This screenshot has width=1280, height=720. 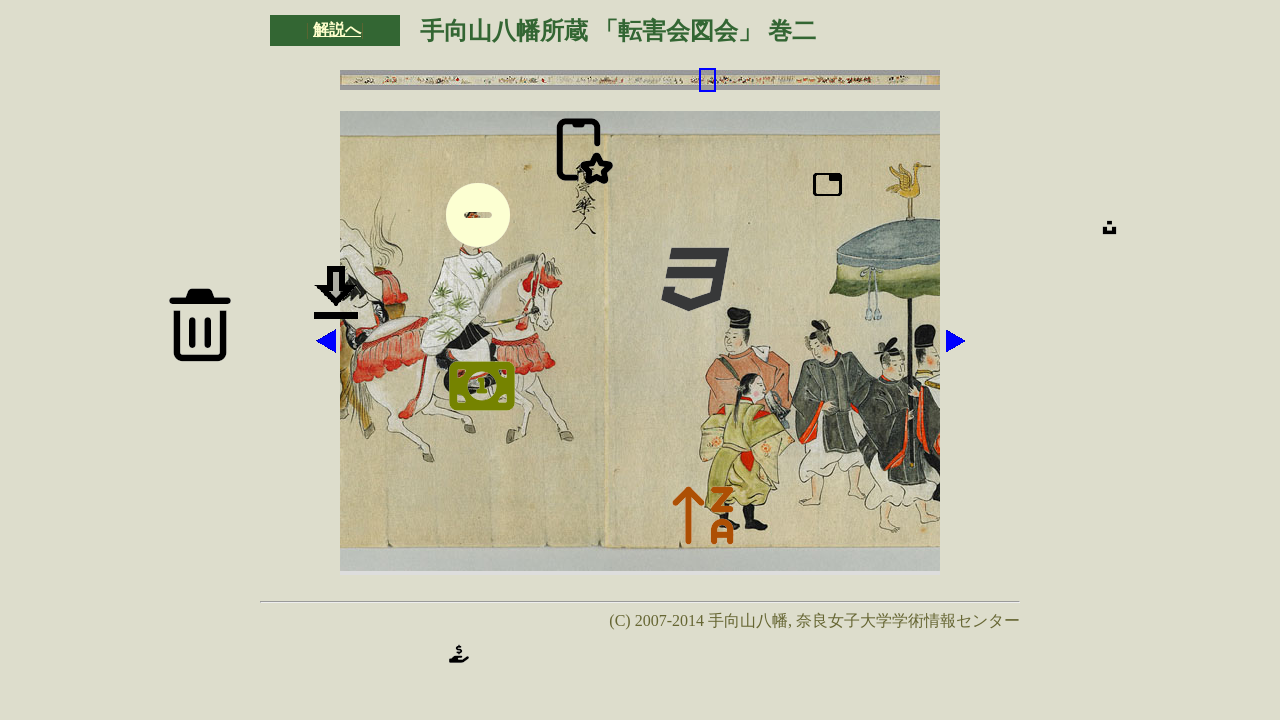 I want to click on css3 logo, so click(x=697, y=279).